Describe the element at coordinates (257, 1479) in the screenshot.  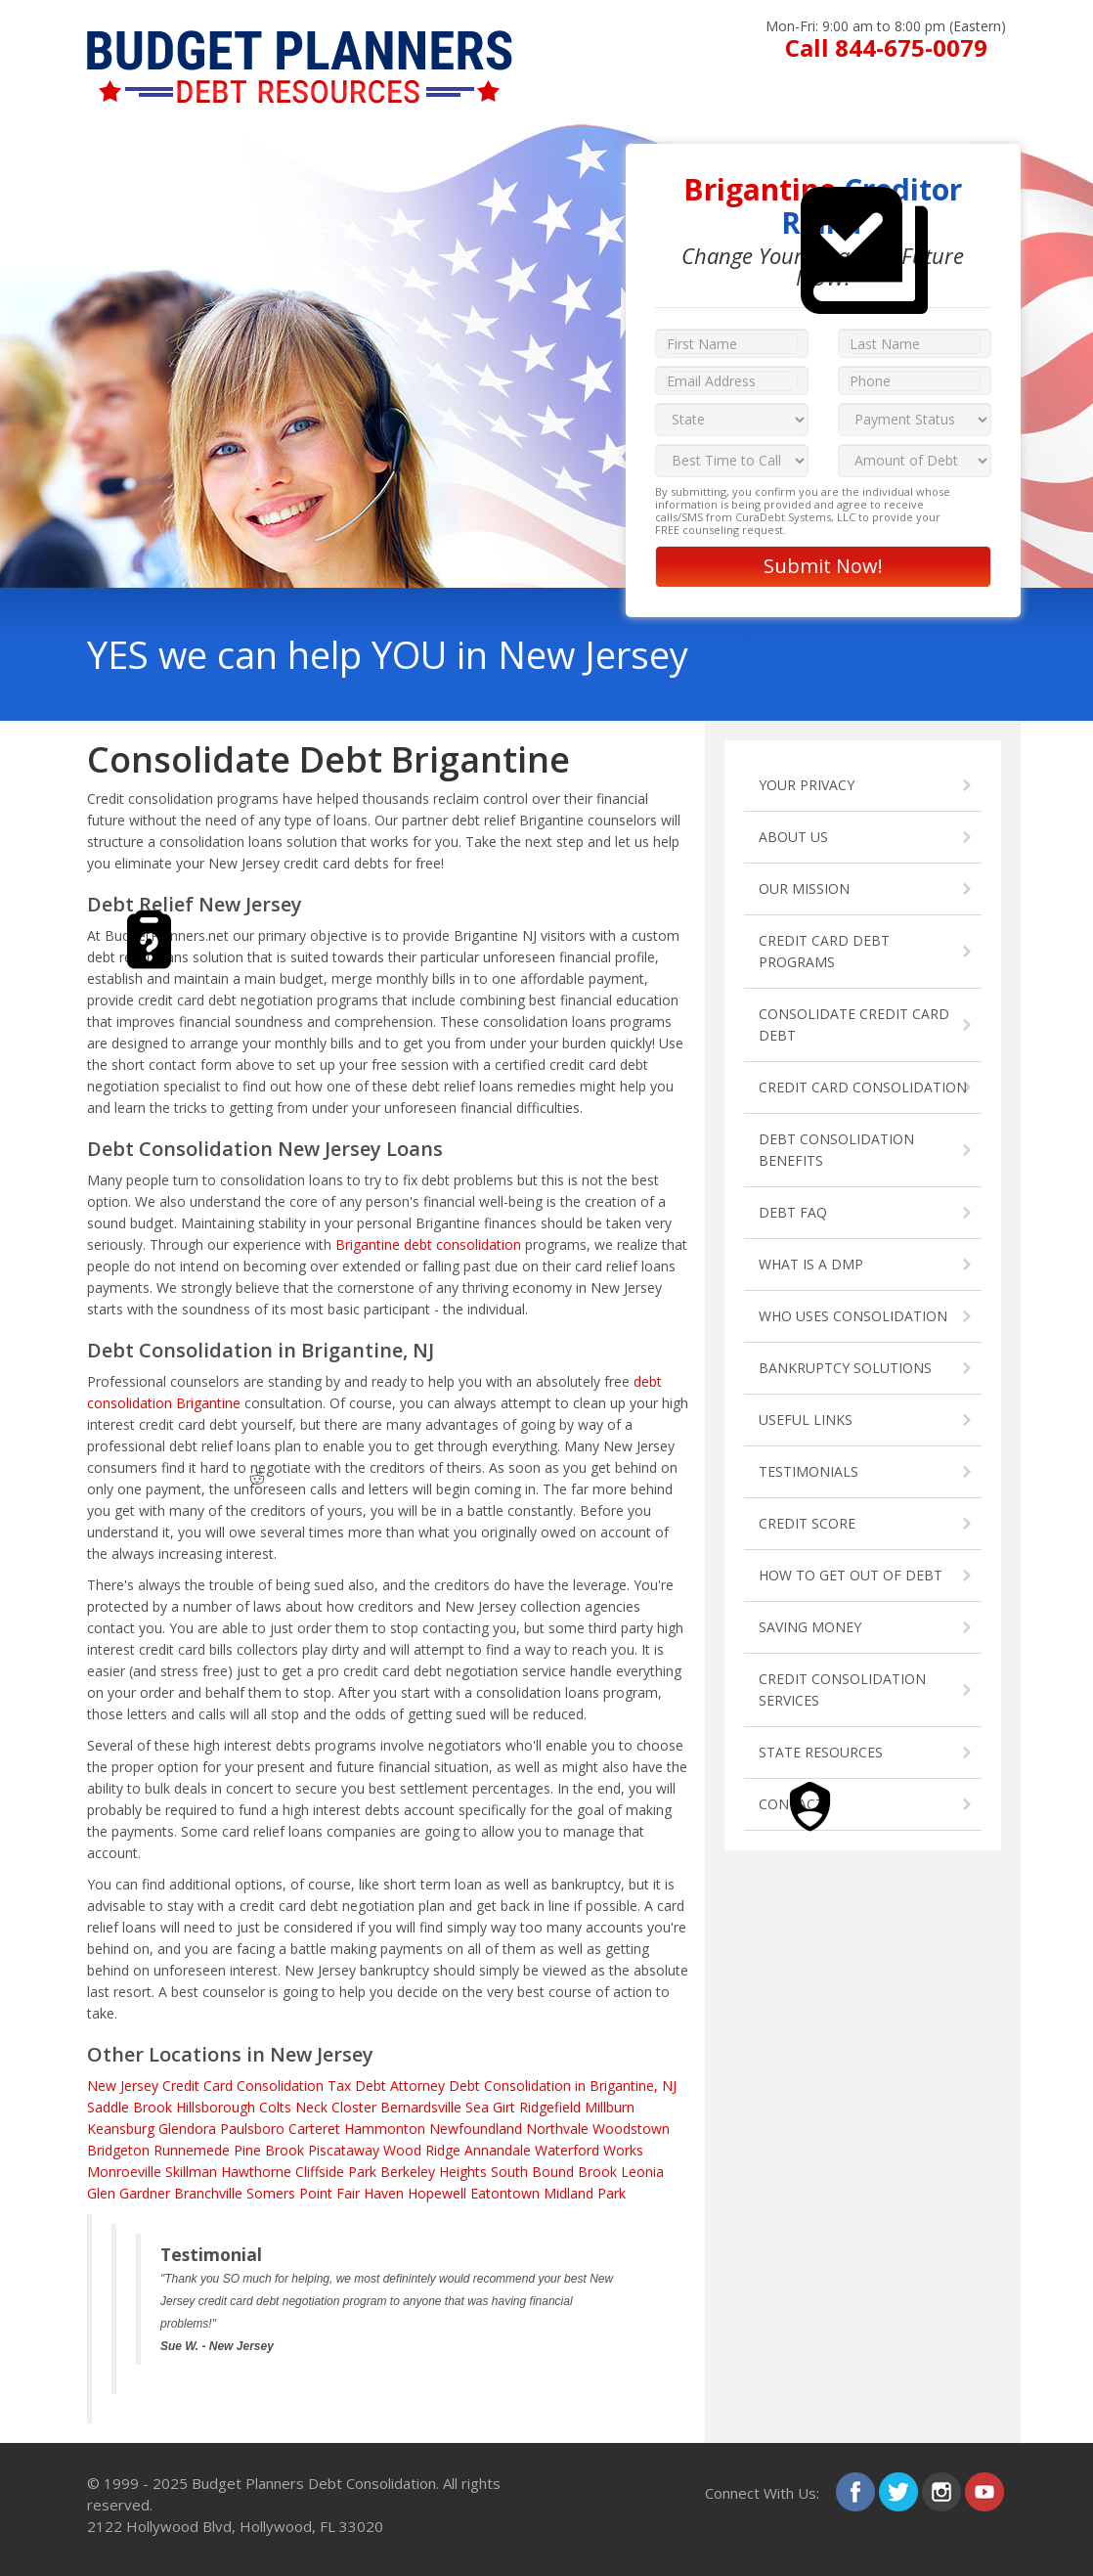
I see `open the Reddit app` at that location.